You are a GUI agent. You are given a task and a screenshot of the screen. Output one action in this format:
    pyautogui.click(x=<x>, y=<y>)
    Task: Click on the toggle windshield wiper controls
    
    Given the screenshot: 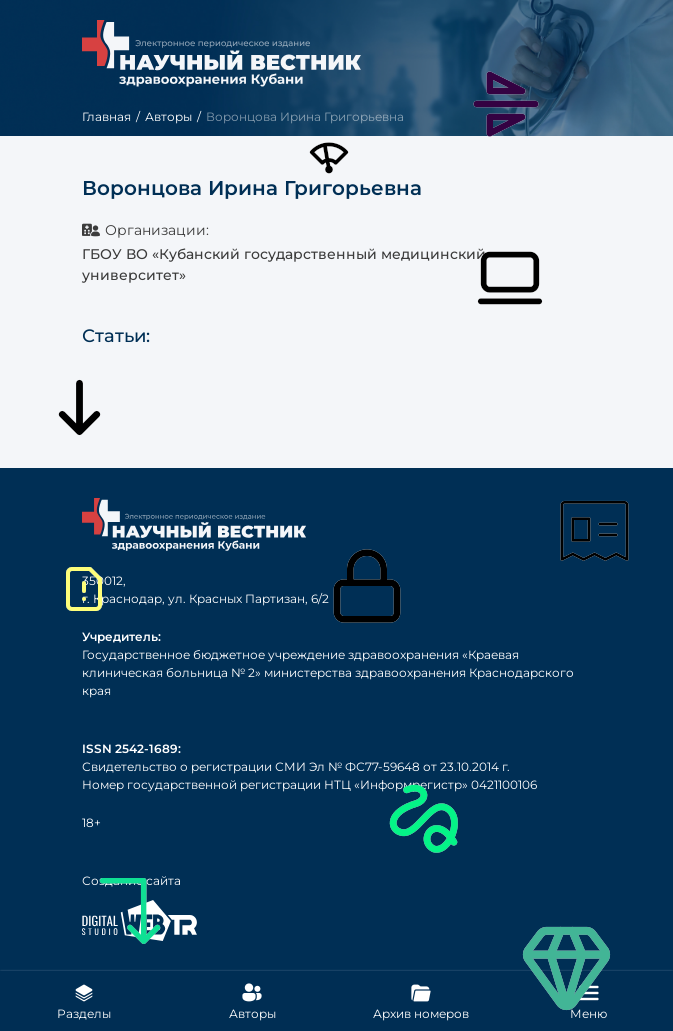 What is the action you would take?
    pyautogui.click(x=329, y=158)
    